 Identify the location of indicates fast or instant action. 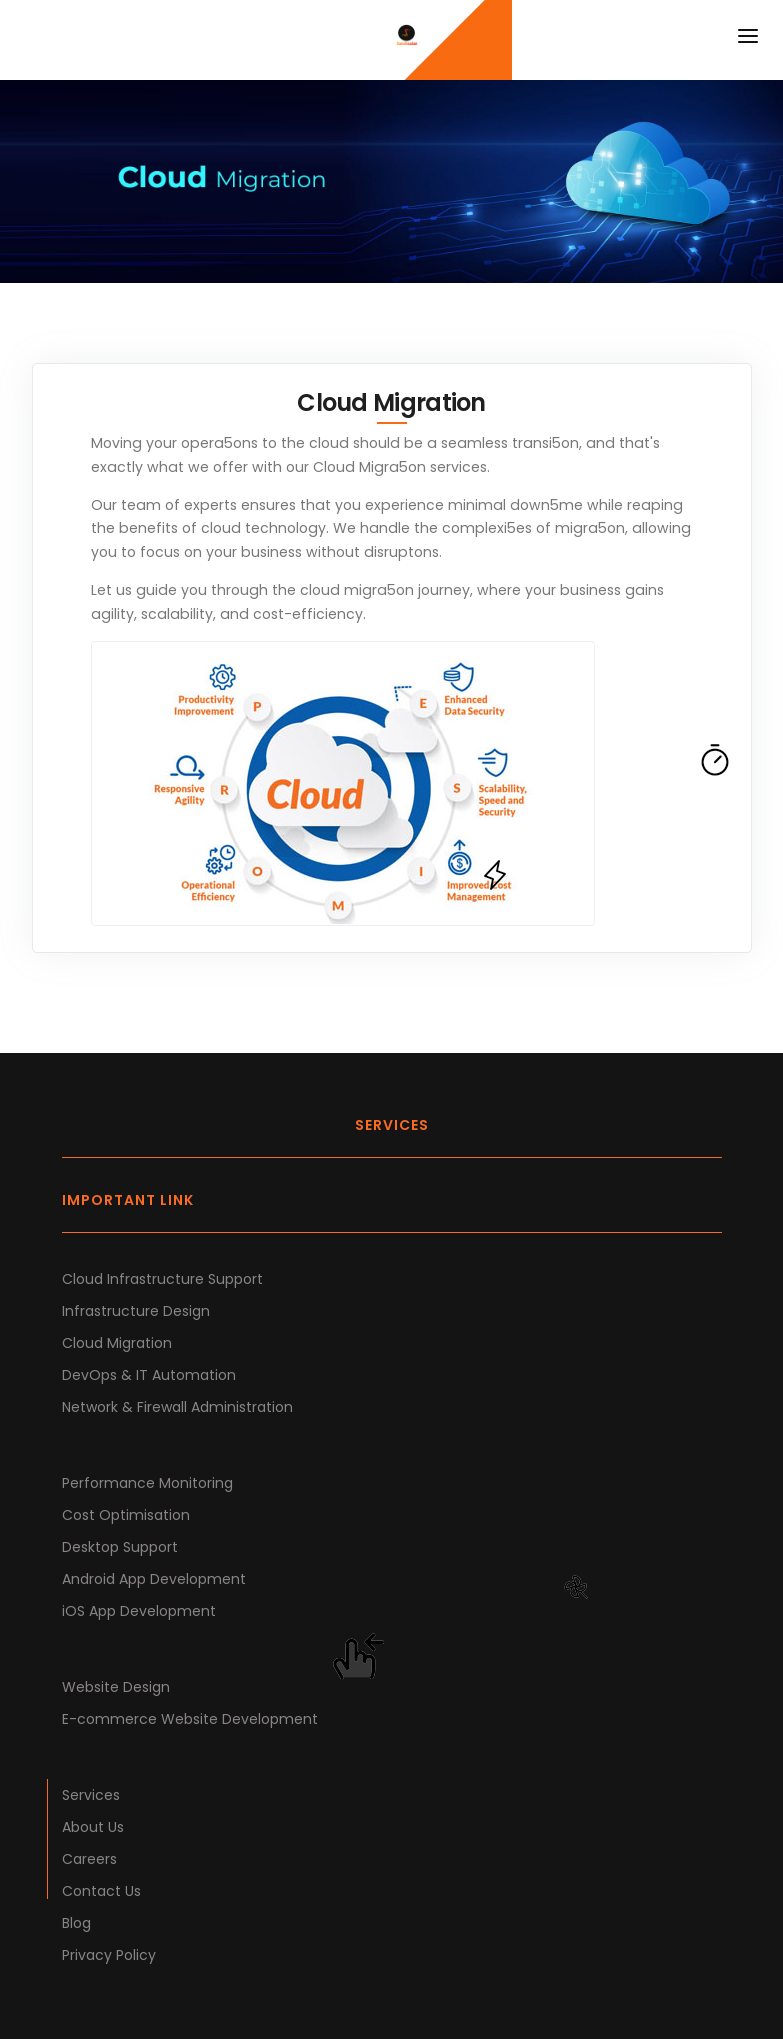
(495, 875).